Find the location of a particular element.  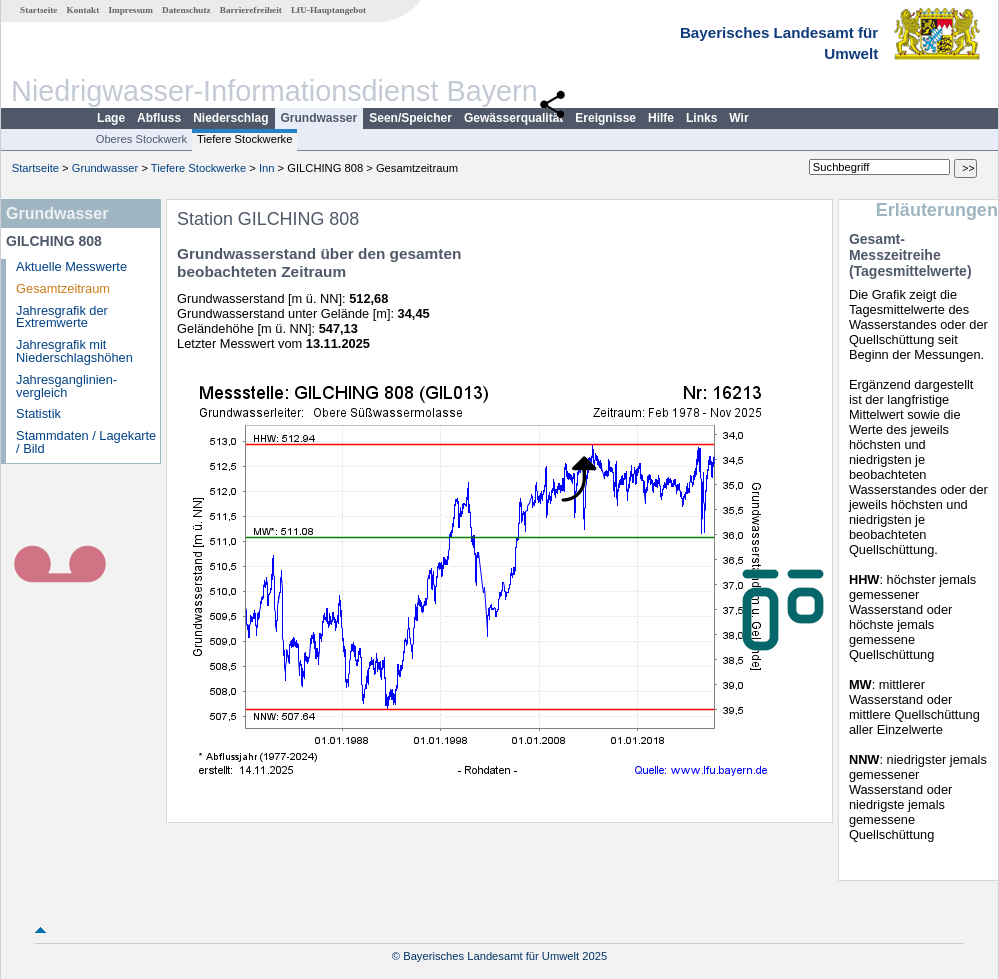

go back and up in navigation is located at coordinates (579, 479).